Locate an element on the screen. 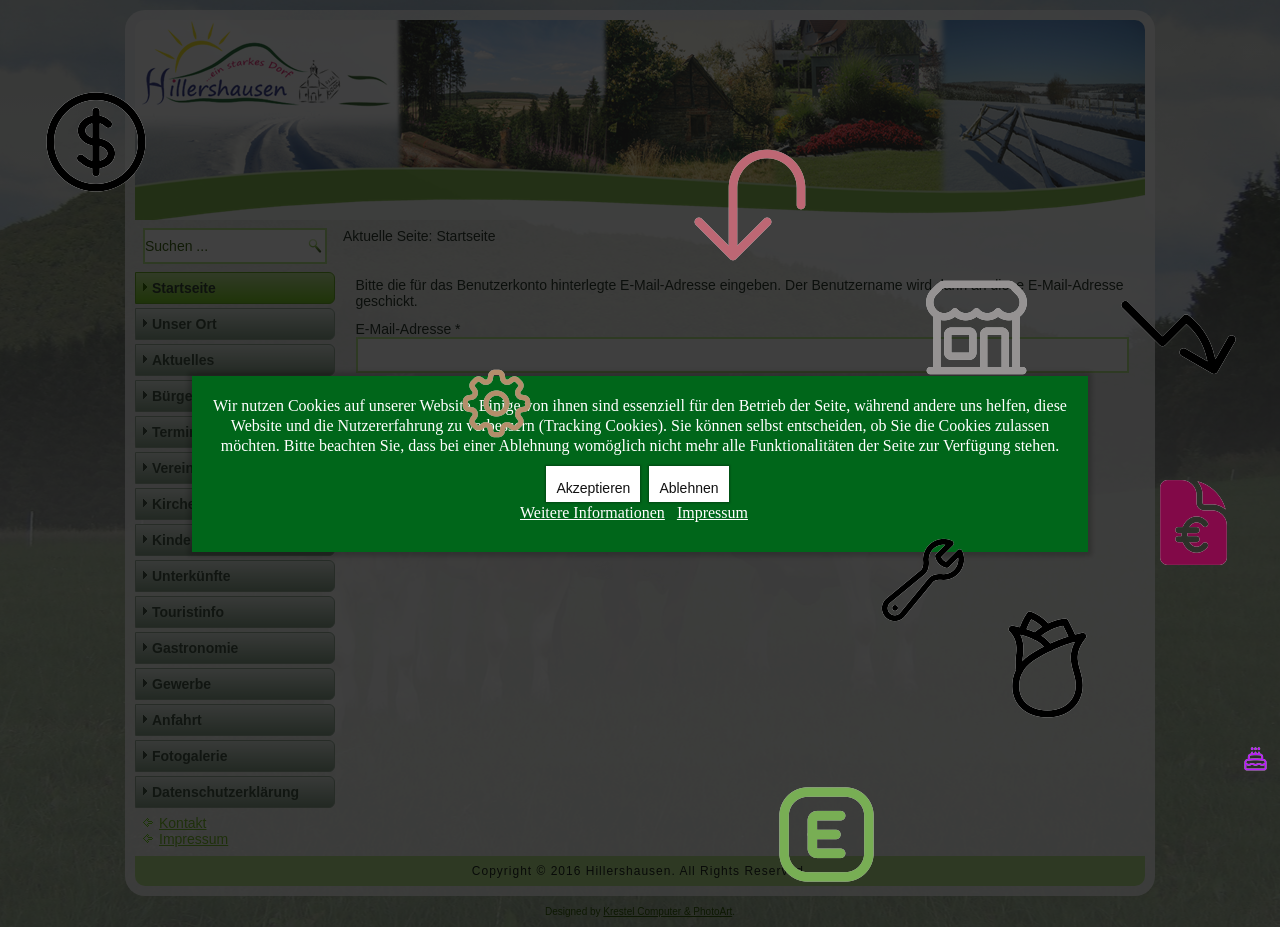  access settings or configuration options is located at coordinates (923, 580).